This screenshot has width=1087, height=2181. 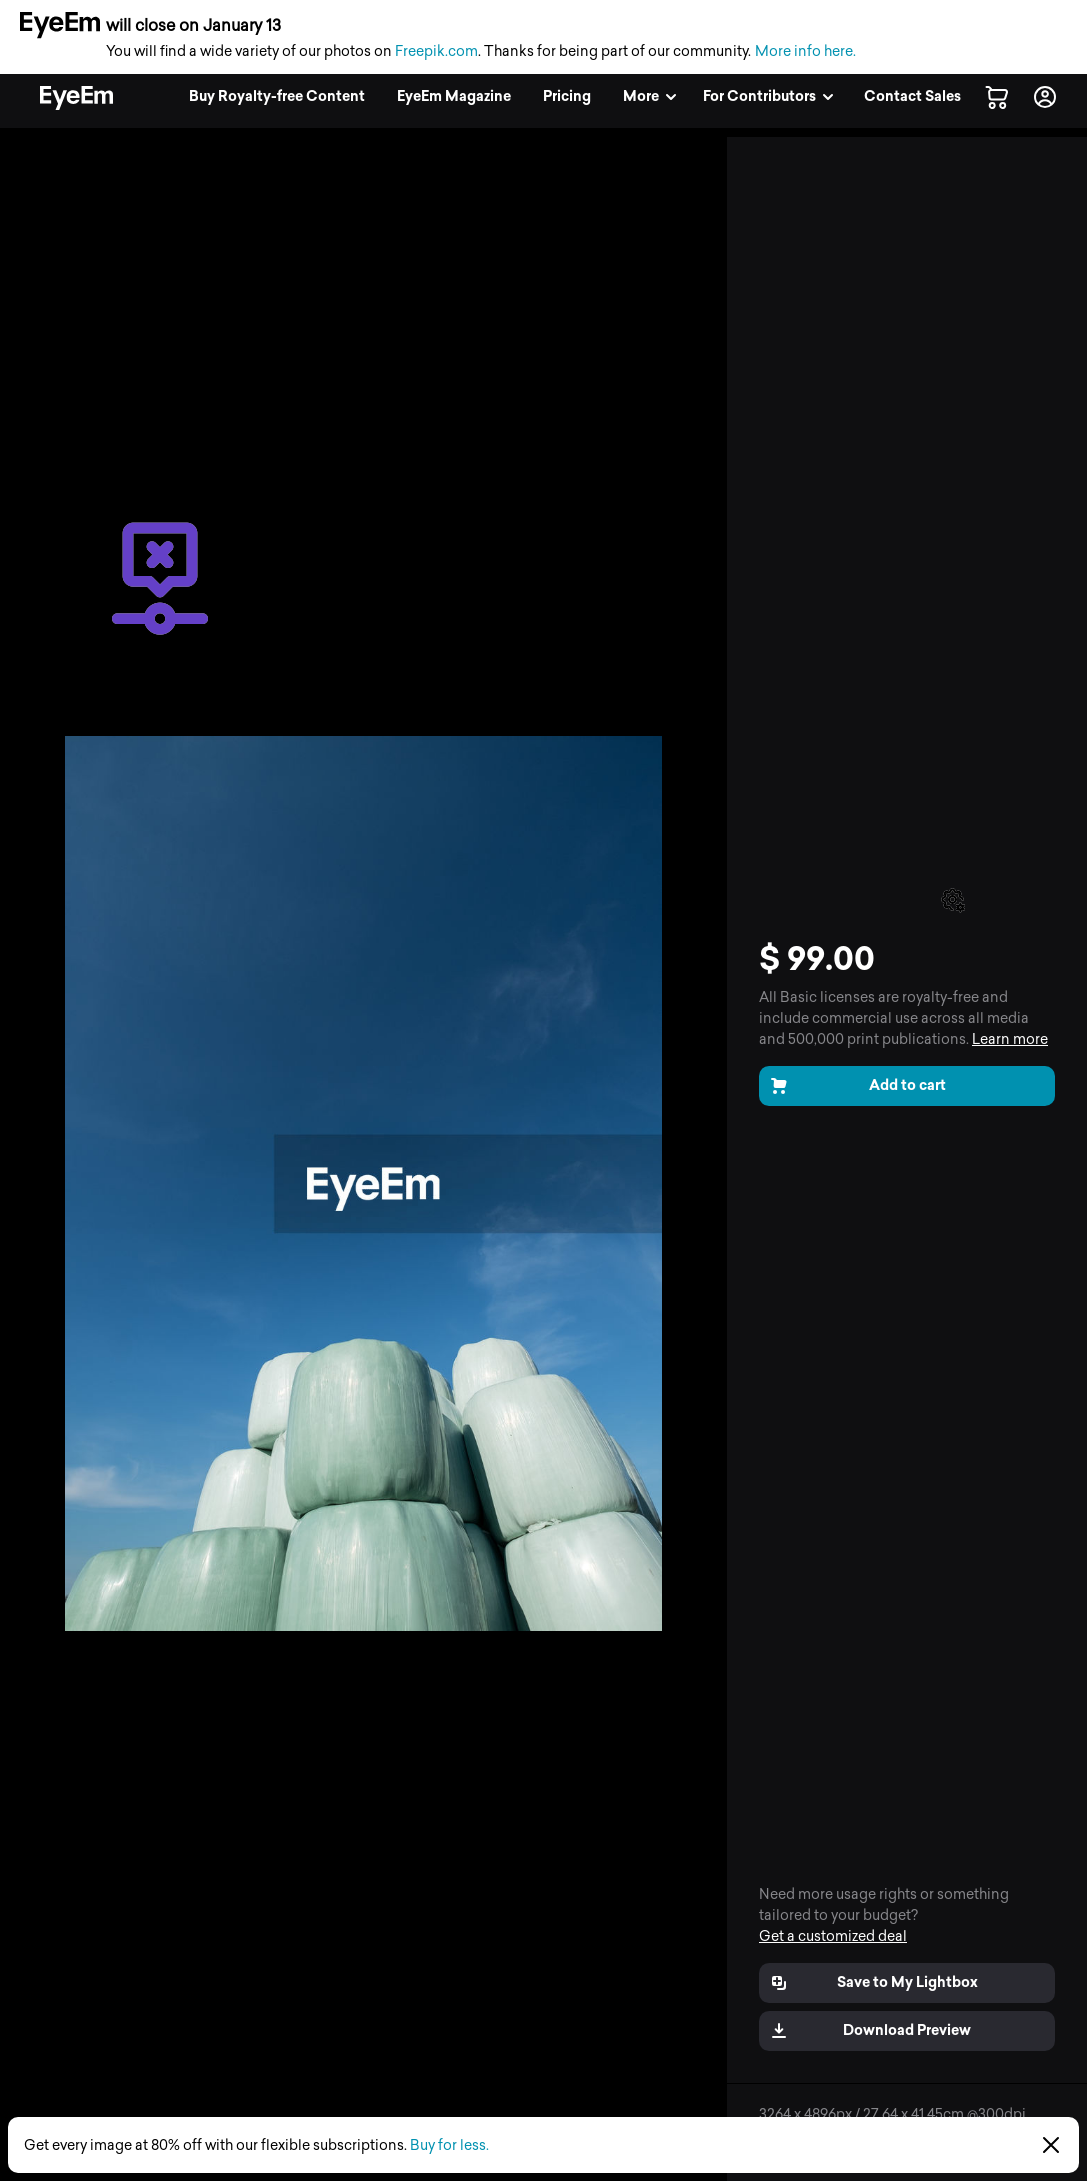 What do you see at coordinates (160, 576) in the screenshot?
I see `remove an event from the timeline` at bounding box center [160, 576].